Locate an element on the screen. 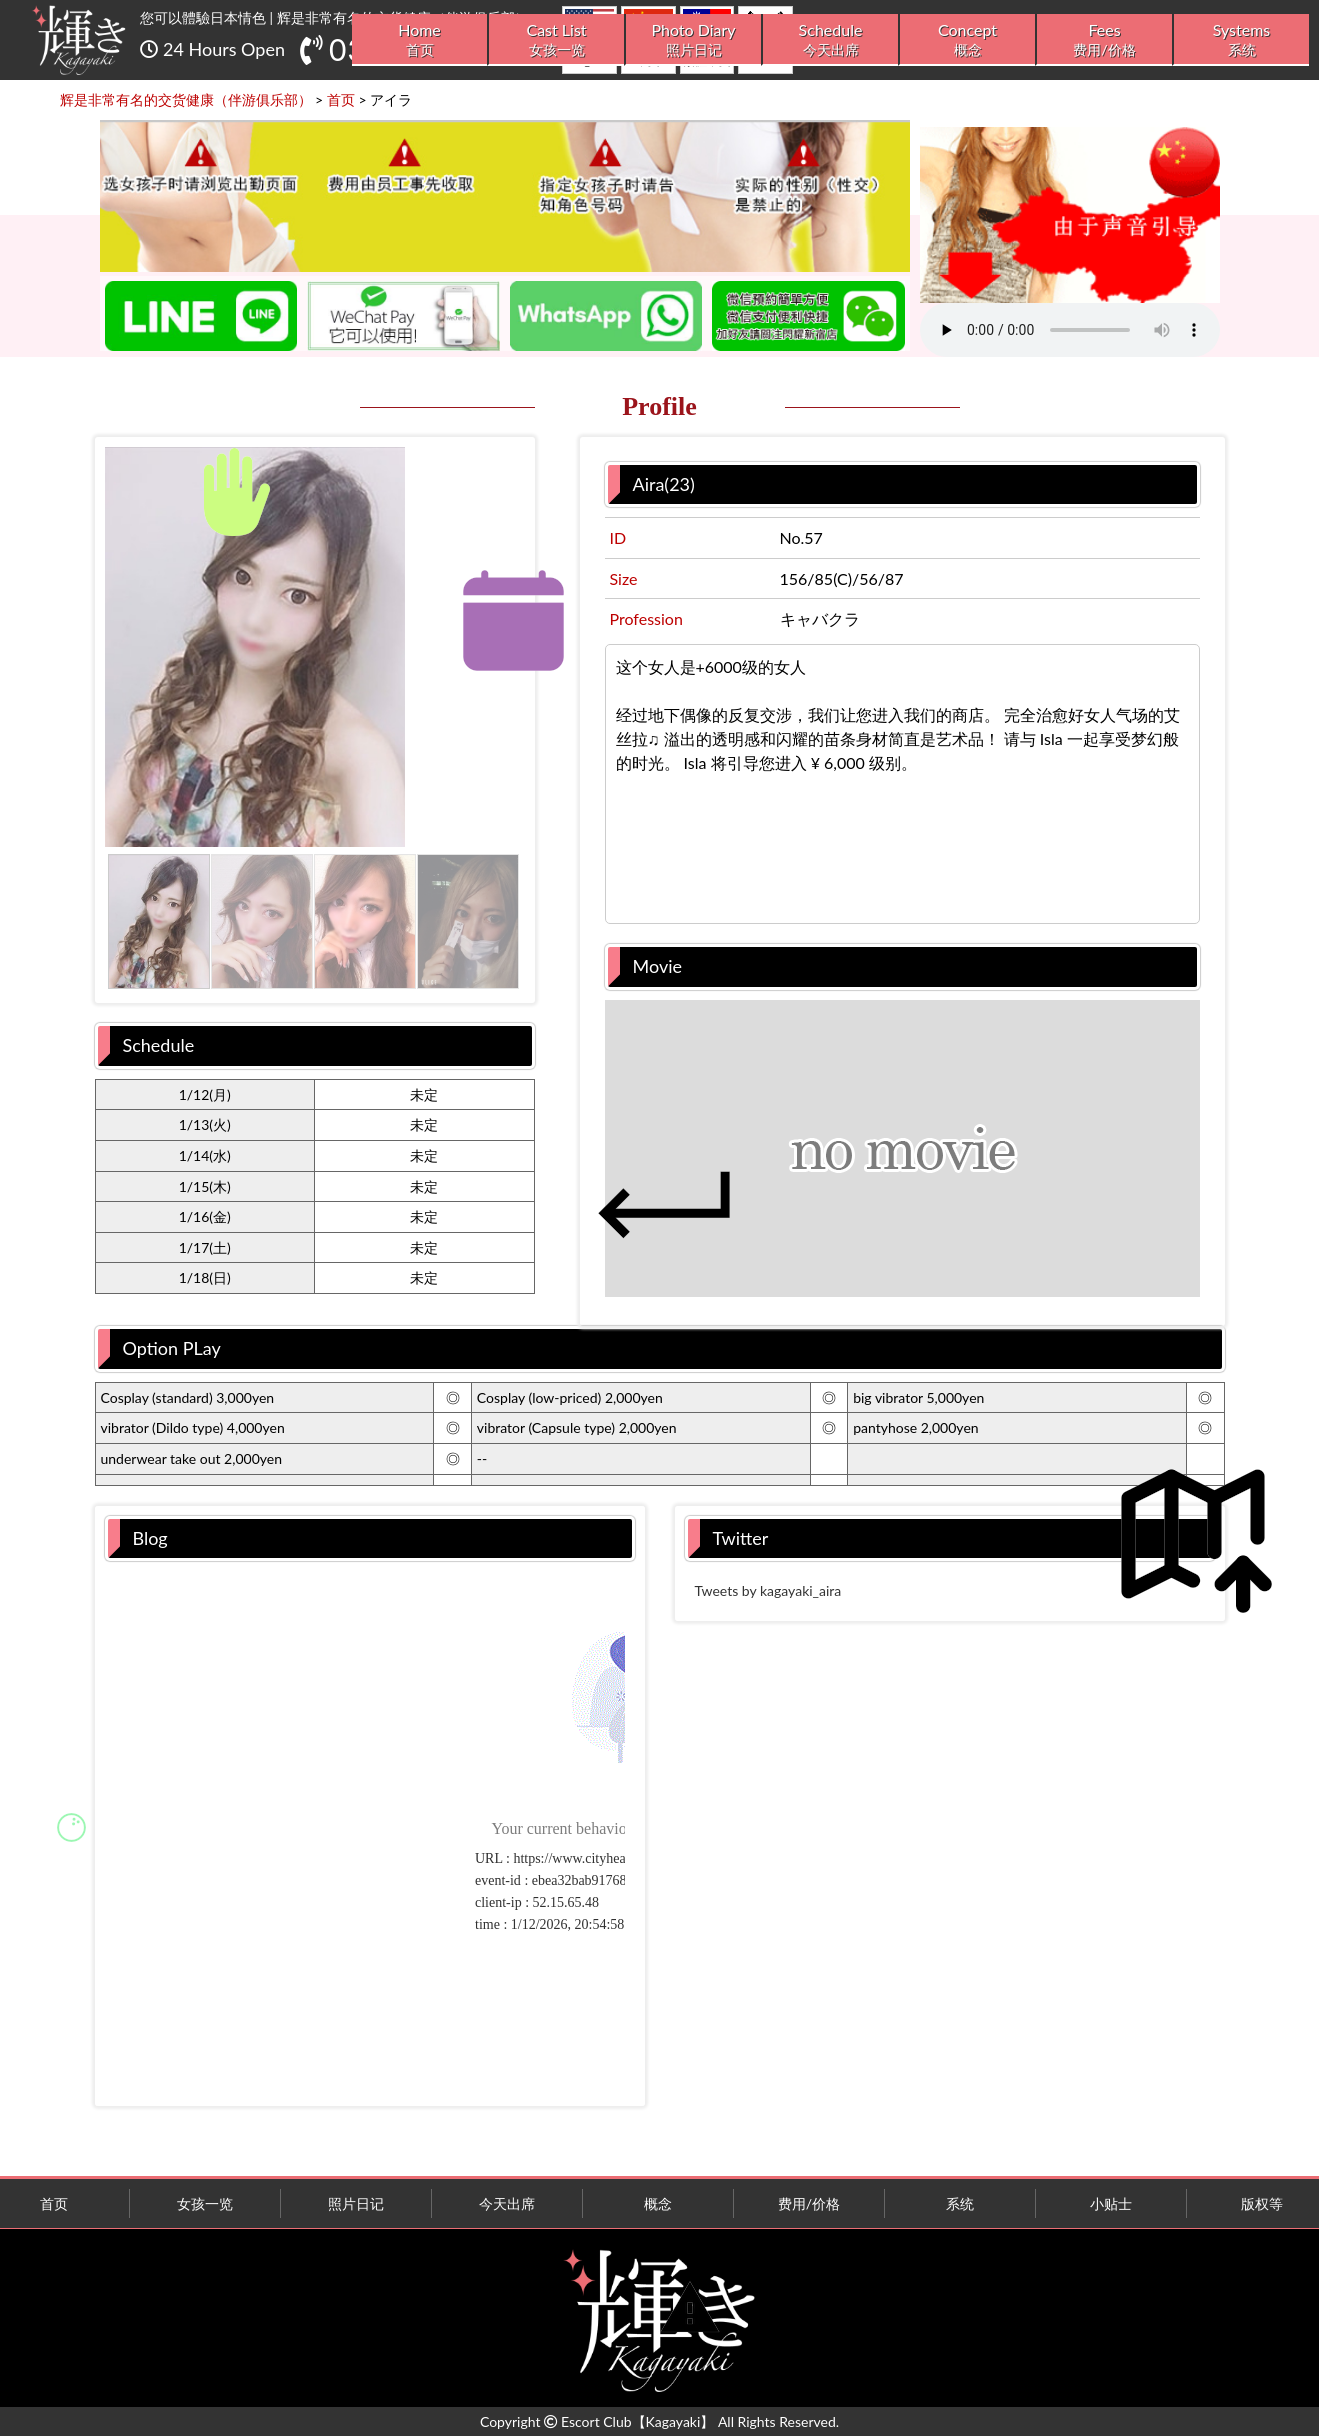  view calendar with no events scheduled is located at coordinates (513, 620).